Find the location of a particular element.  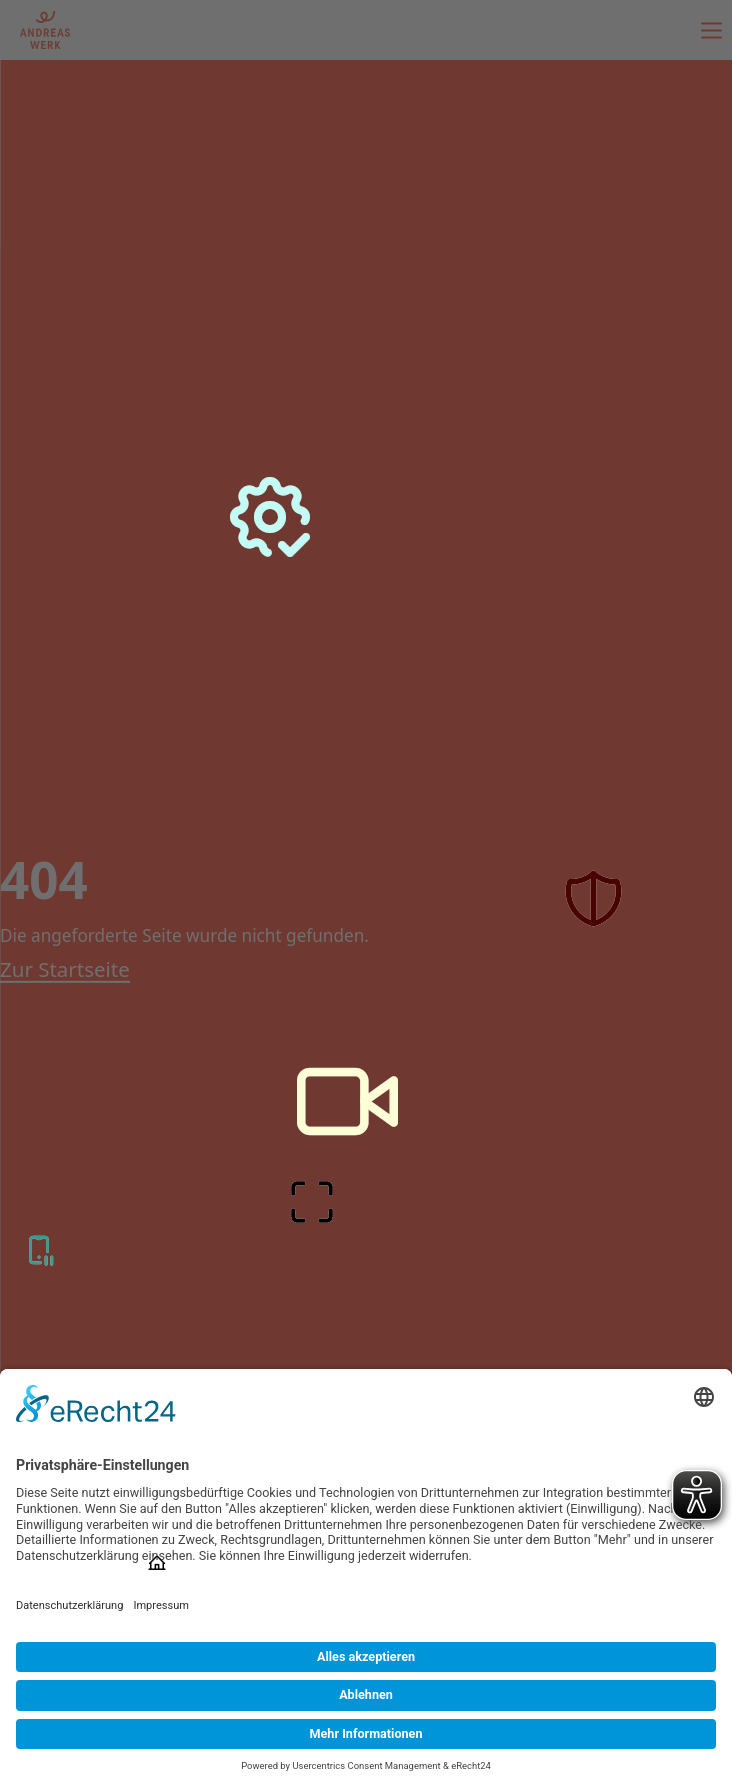

indicates partial security or protection status is located at coordinates (593, 898).